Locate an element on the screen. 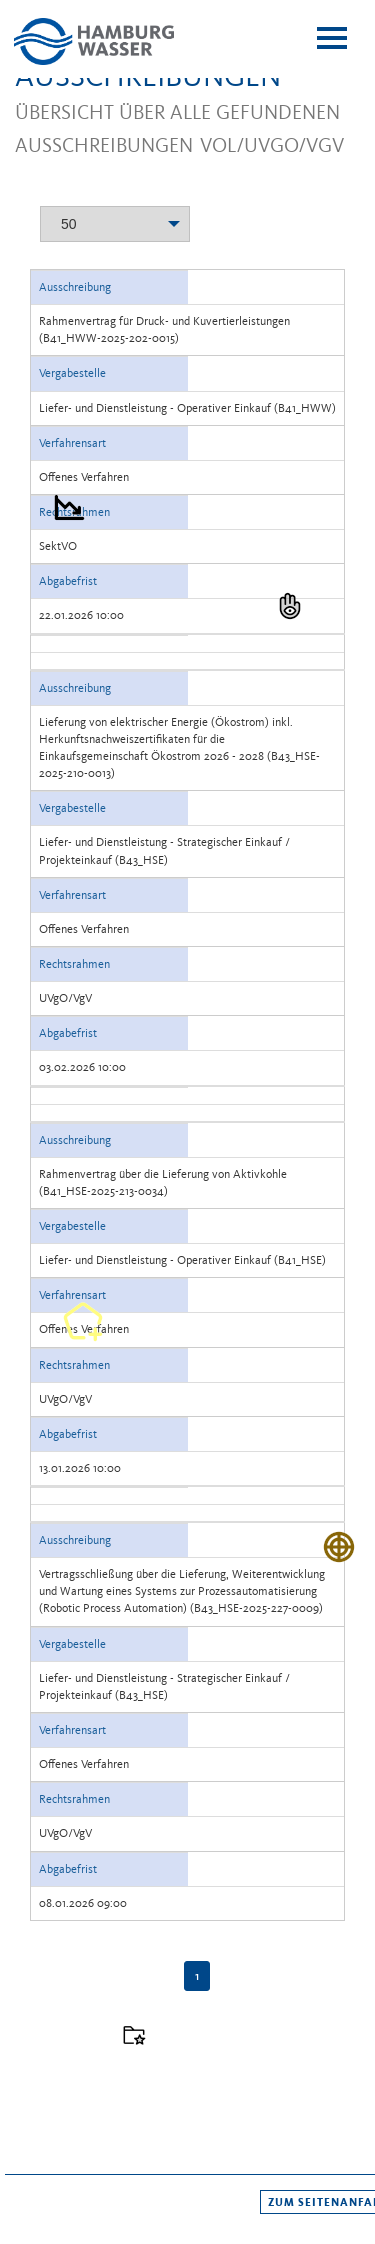 Image resolution: width=375 pixels, height=2244 pixels. view declining metrics or performance data is located at coordinates (69, 507).